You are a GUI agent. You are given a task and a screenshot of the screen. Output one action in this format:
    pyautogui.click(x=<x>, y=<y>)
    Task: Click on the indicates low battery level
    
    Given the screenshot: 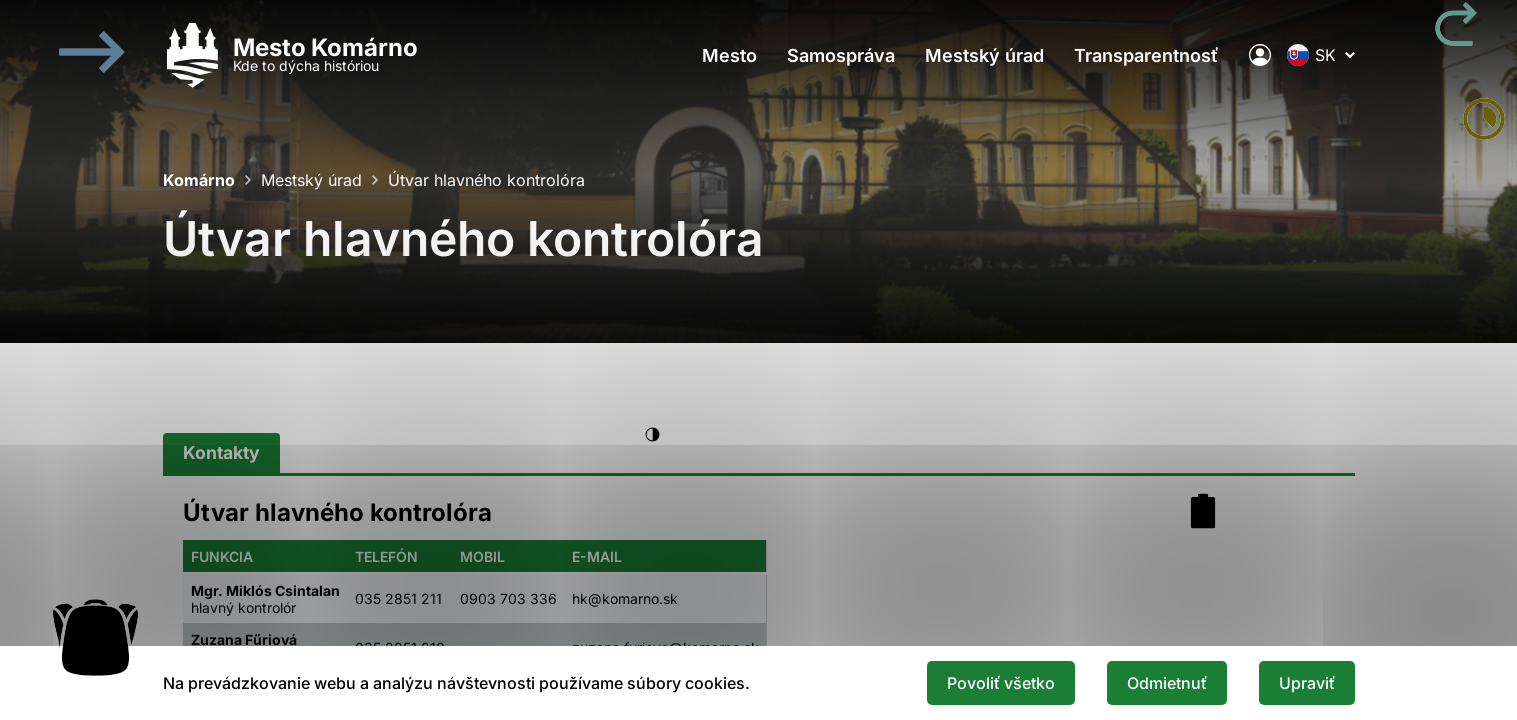 What is the action you would take?
    pyautogui.click(x=1203, y=511)
    